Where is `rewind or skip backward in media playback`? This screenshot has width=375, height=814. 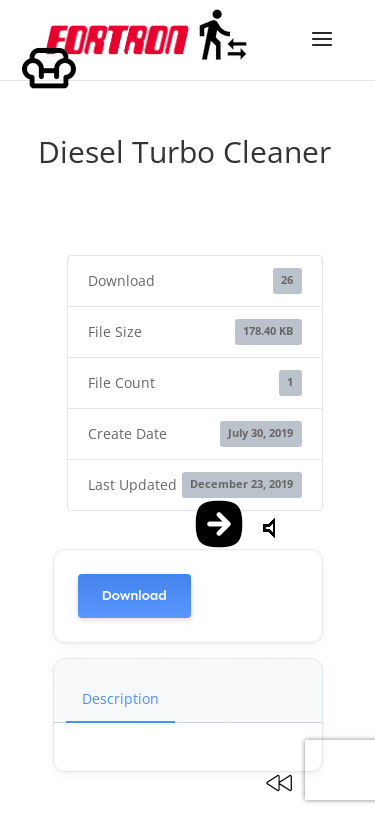 rewind or skip backward in media playback is located at coordinates (280, 783).